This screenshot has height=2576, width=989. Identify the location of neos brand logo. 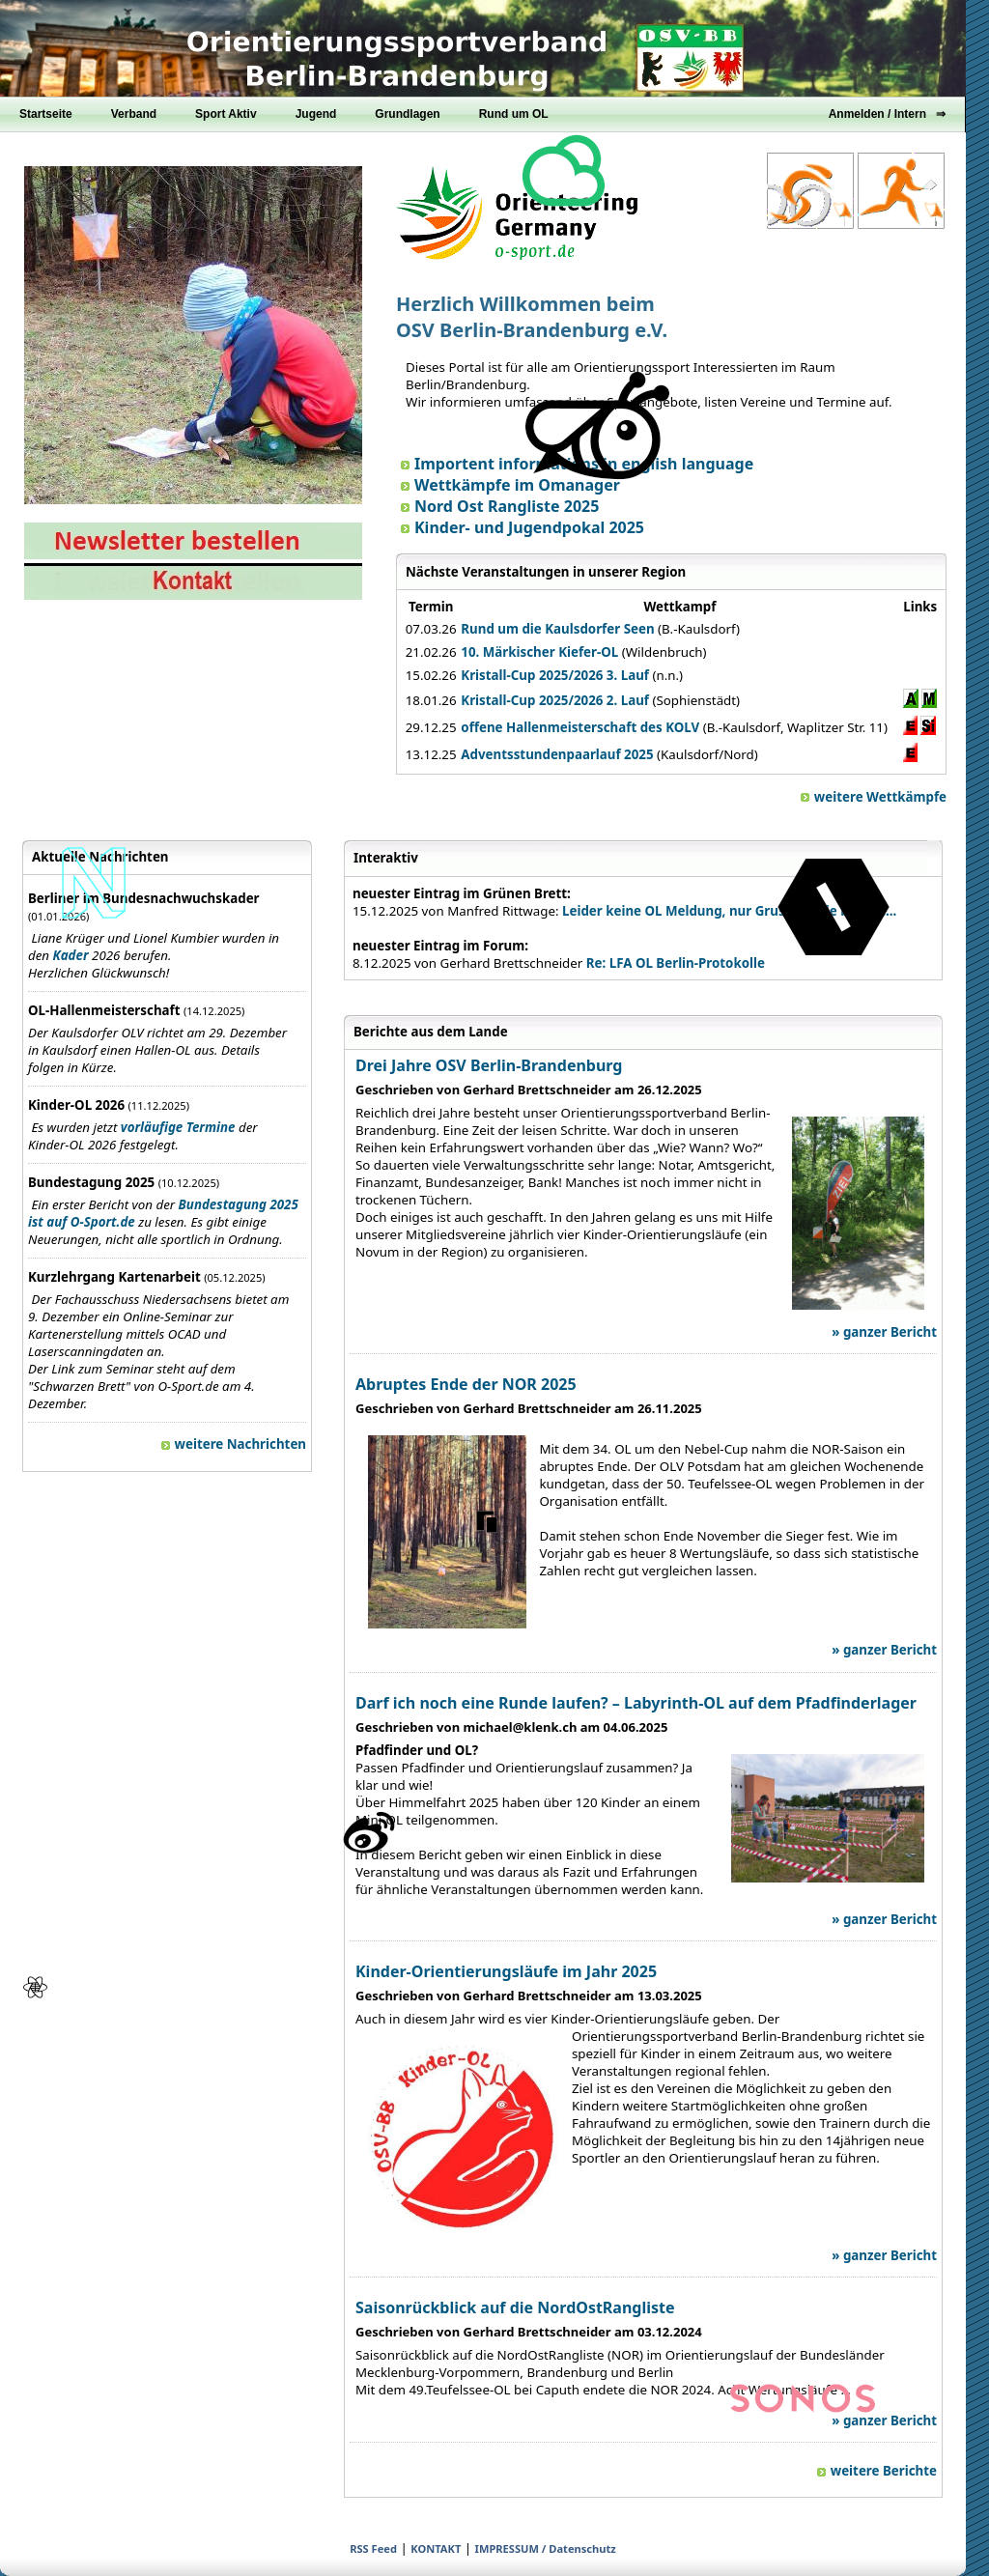
(94, 883).